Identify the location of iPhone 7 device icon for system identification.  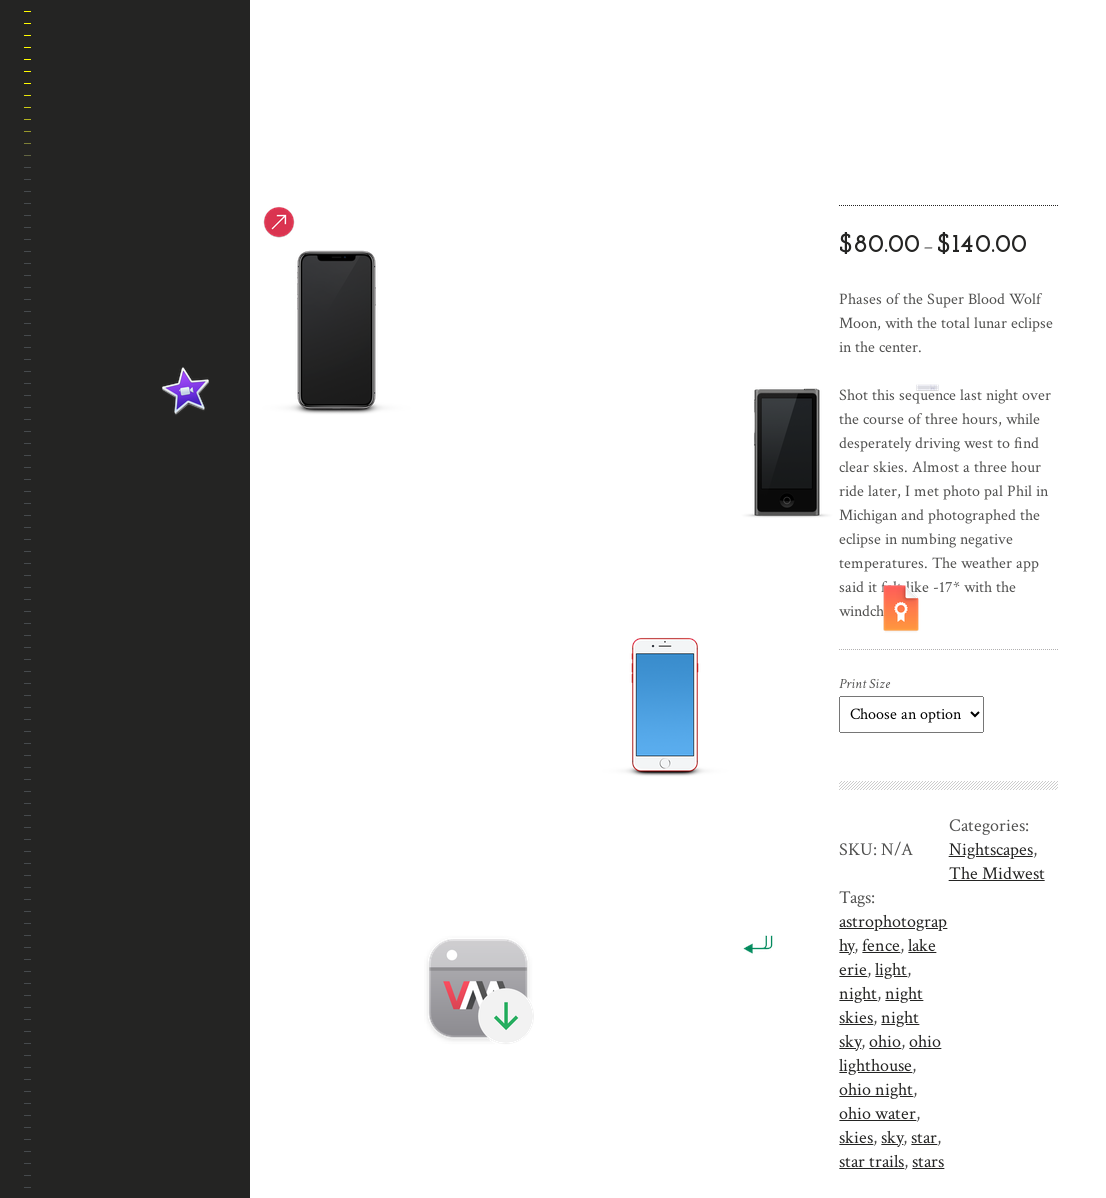
(665, 707).